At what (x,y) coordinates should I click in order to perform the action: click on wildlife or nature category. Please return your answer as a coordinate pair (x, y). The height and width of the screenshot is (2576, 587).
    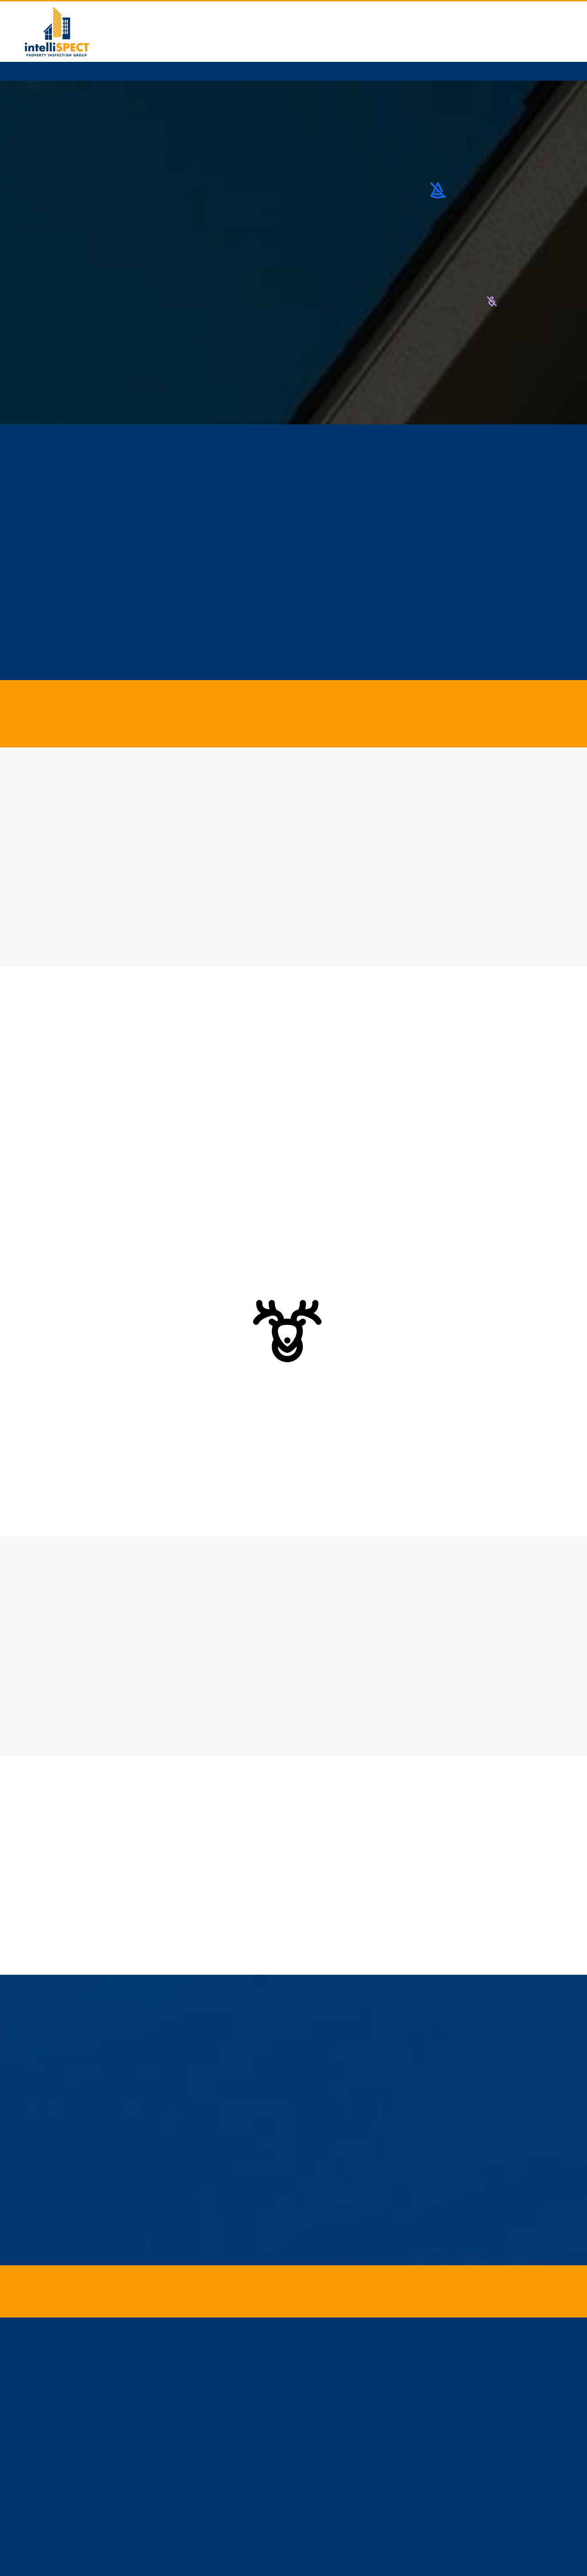
    Looking at the image, I should click on (287, 1331).